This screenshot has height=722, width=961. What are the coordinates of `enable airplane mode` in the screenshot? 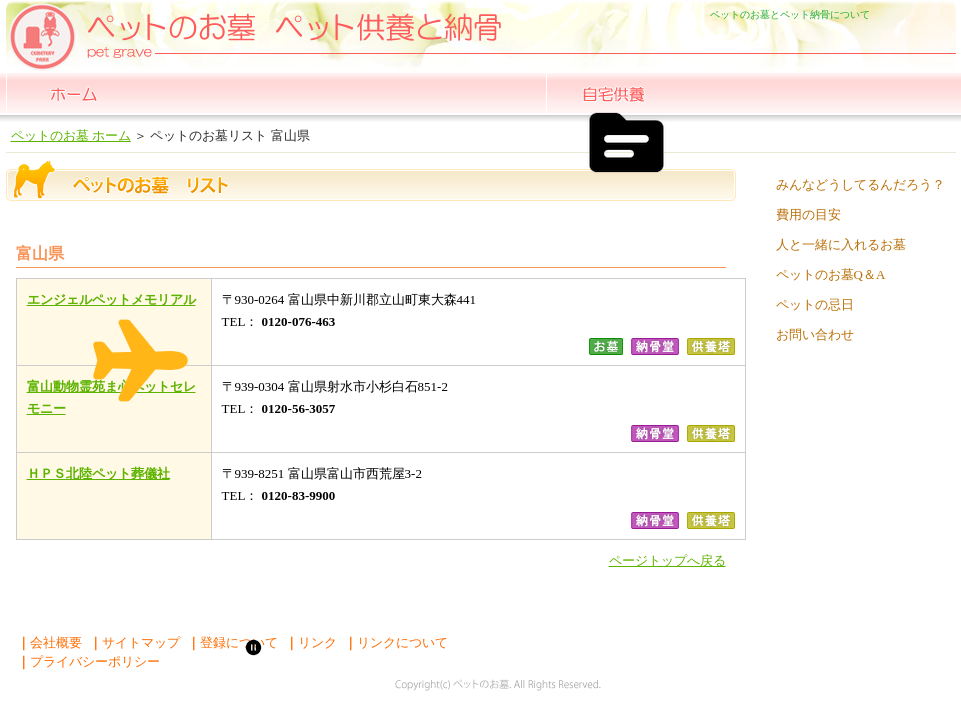 It's located at (140, 360).